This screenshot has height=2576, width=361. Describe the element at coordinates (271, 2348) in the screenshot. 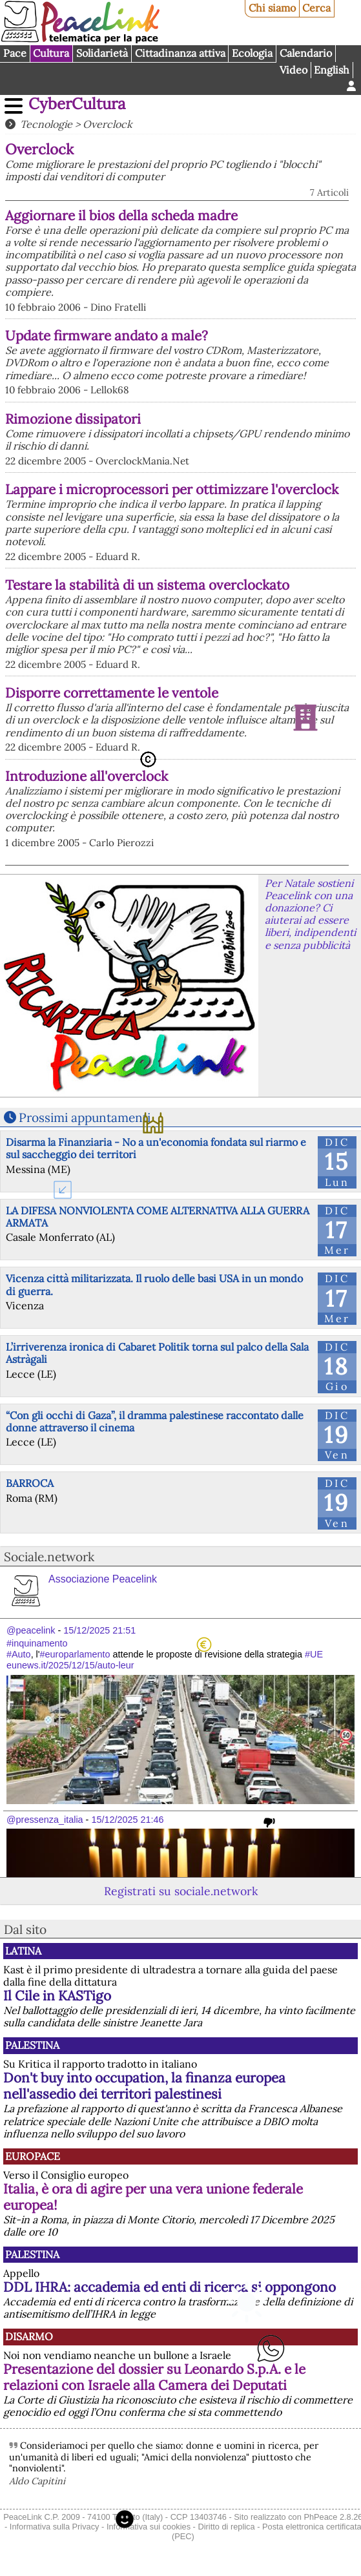

I see `open whatsapp messaging app` at that location.